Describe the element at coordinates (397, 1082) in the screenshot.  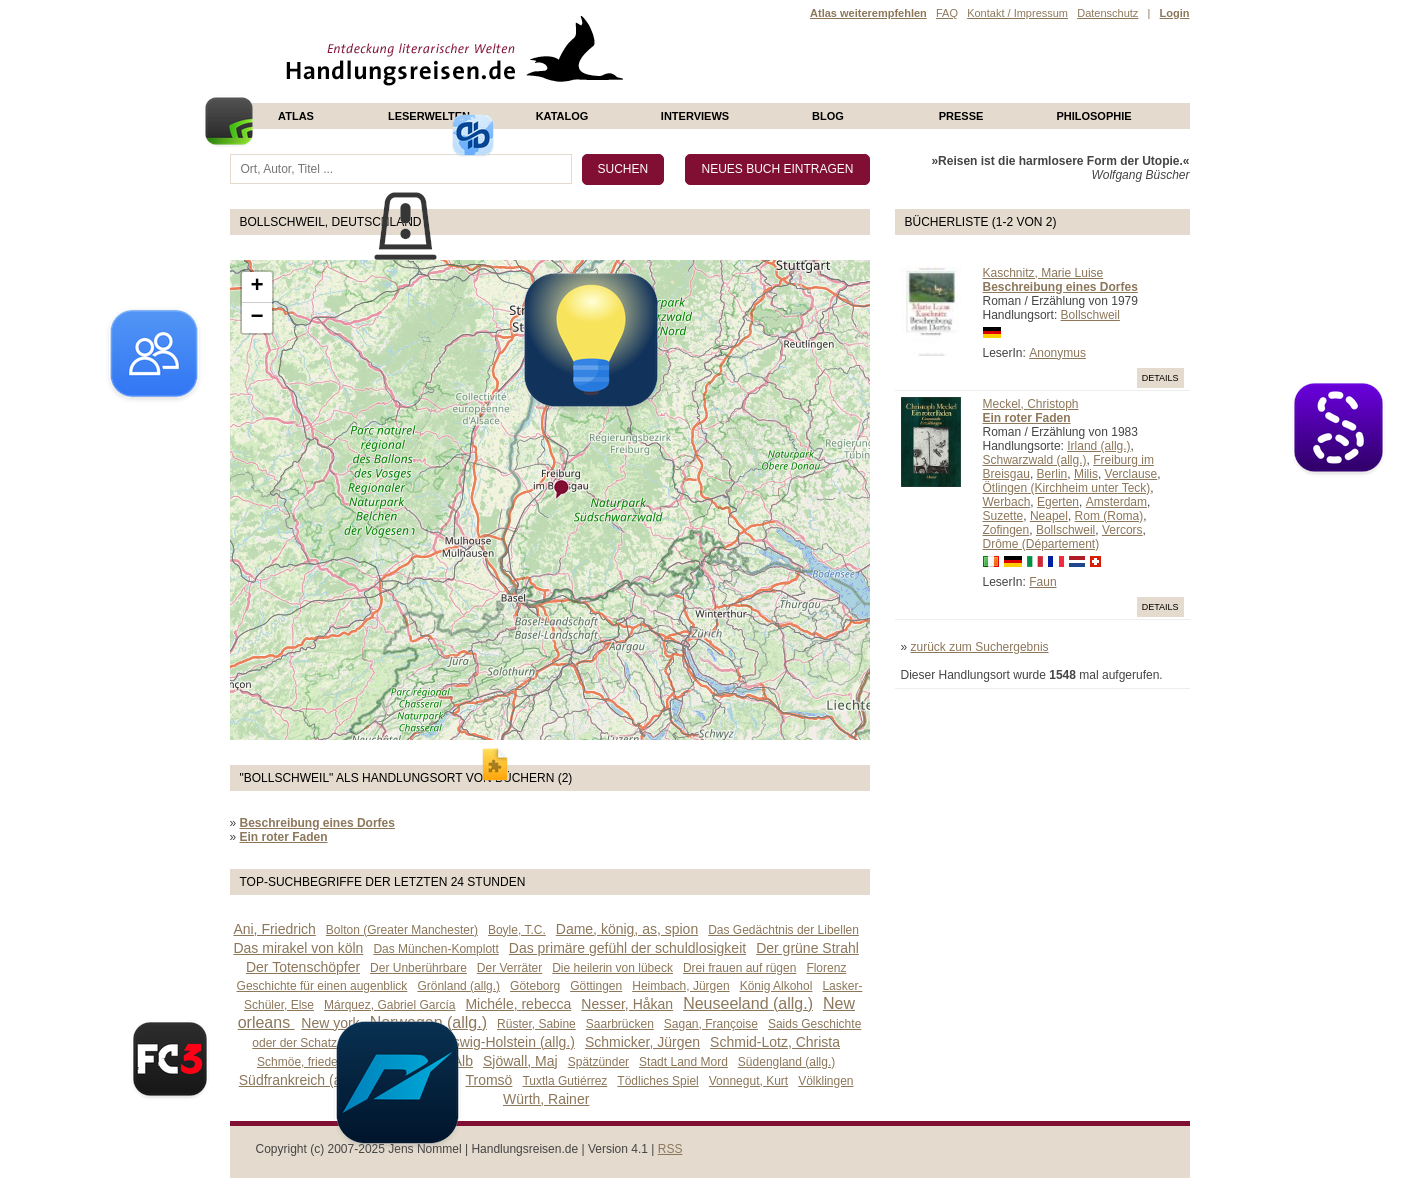
I see `launch need for speed racing game` at that location.